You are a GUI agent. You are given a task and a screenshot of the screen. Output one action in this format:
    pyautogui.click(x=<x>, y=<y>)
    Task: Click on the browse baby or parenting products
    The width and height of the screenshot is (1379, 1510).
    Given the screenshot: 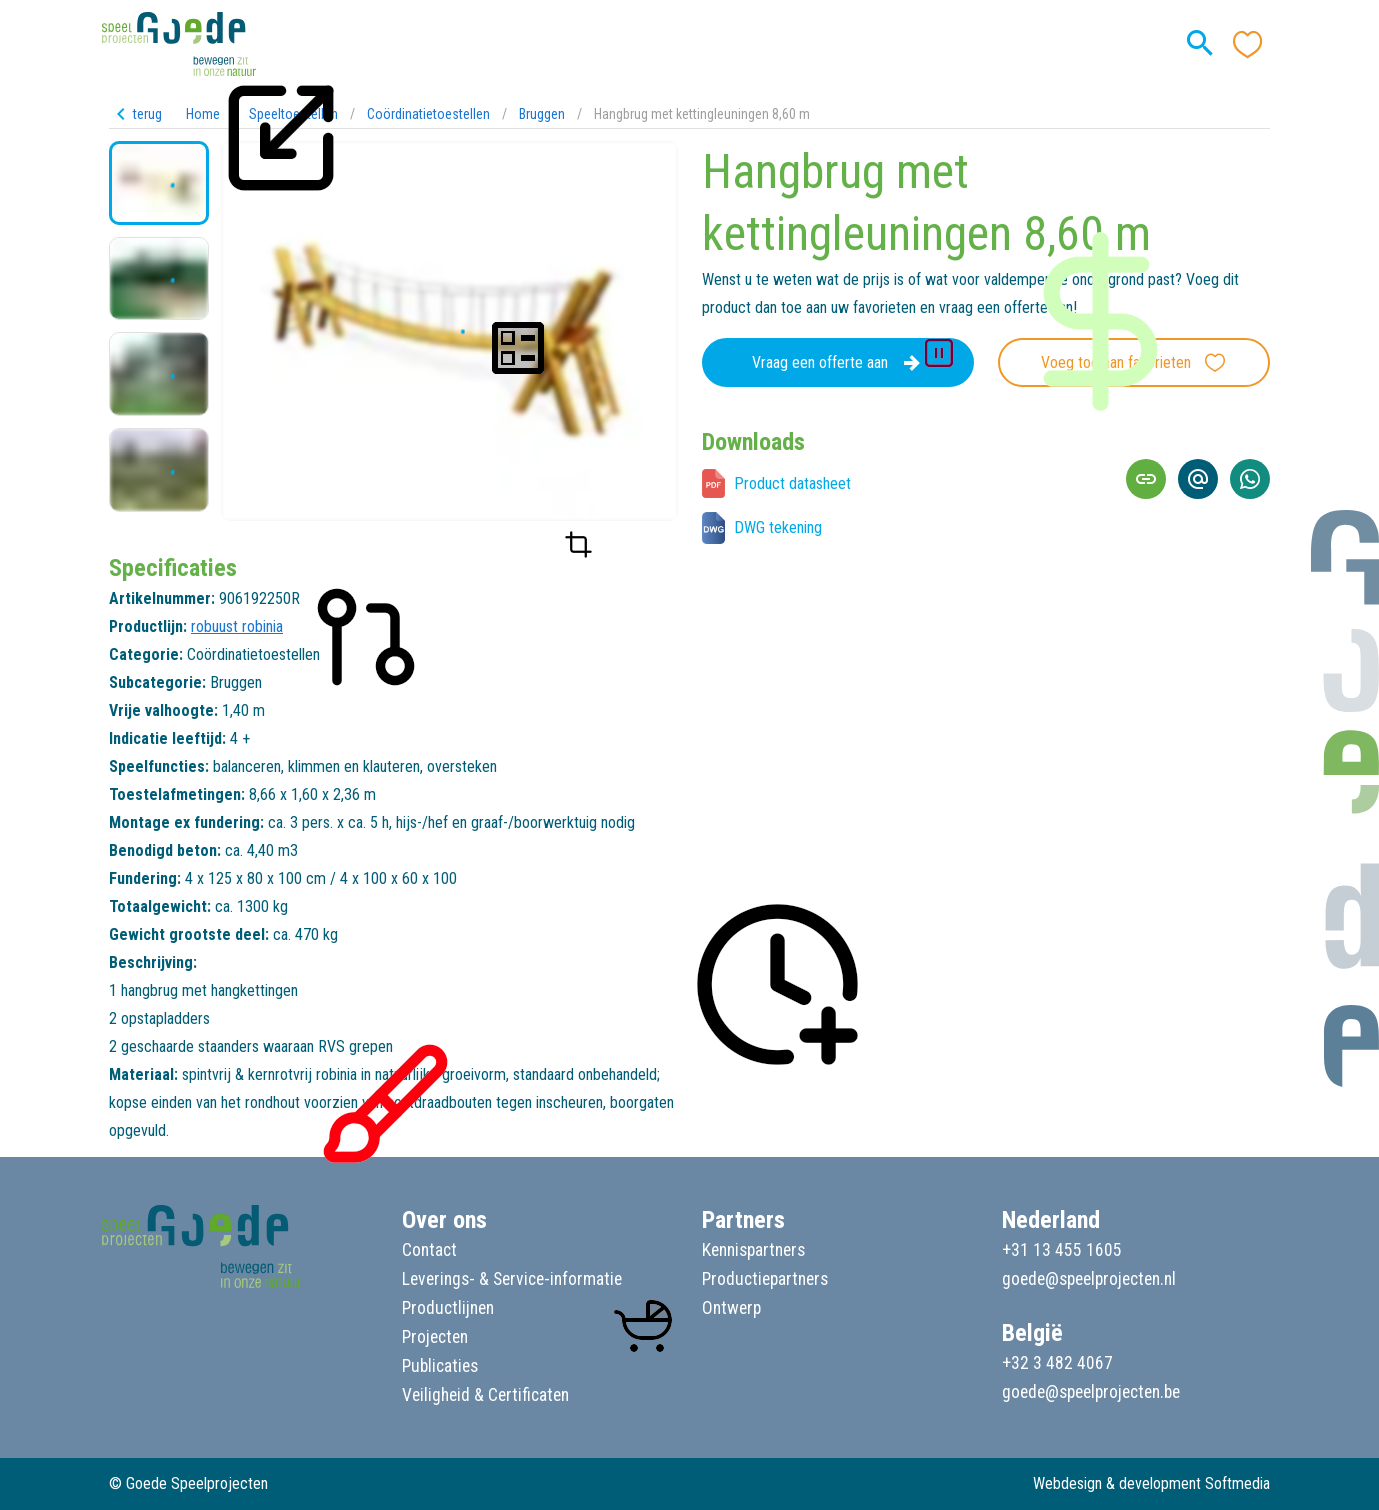 What is the action you would take?
    pyautogui.click(x=644, y=1324)
    